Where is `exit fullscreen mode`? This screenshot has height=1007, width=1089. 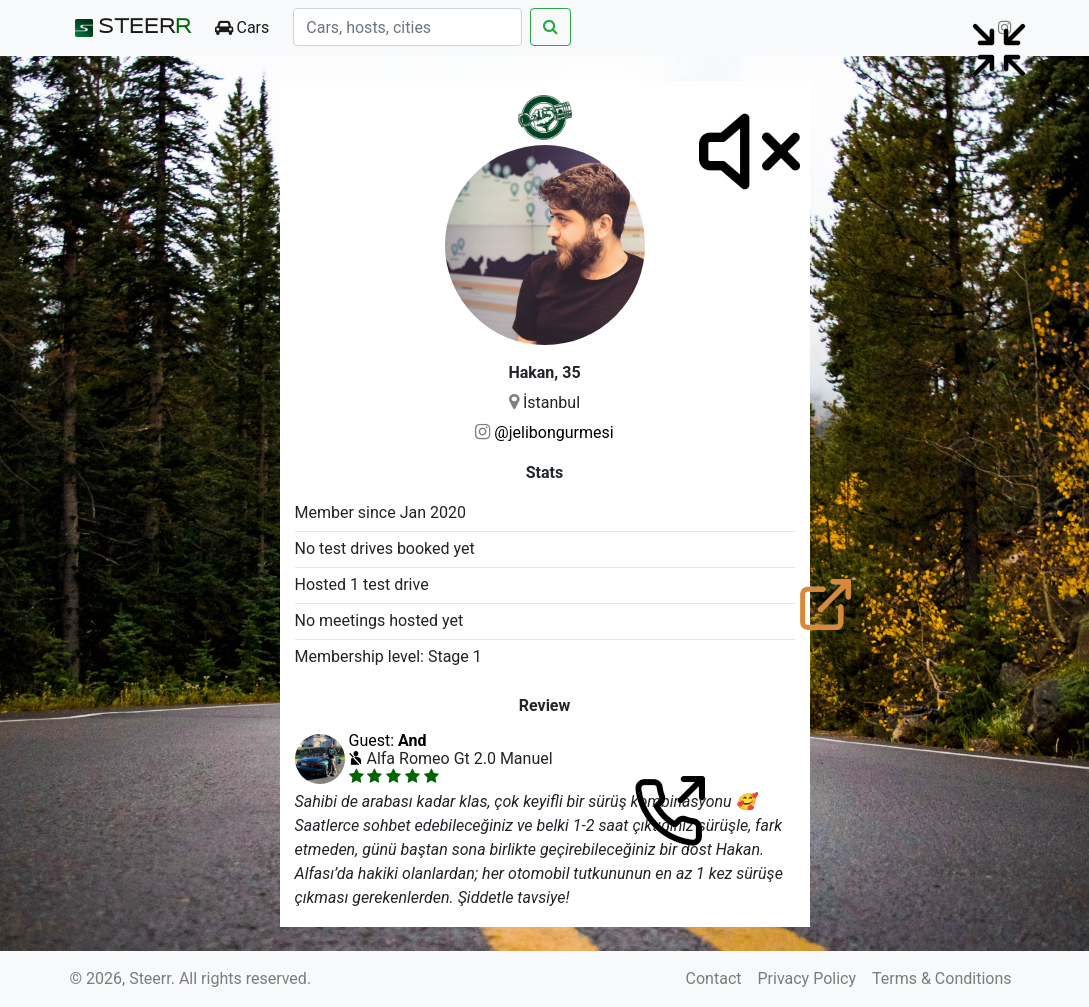 exit fullscreen mode is located at coordinates (999, 50).